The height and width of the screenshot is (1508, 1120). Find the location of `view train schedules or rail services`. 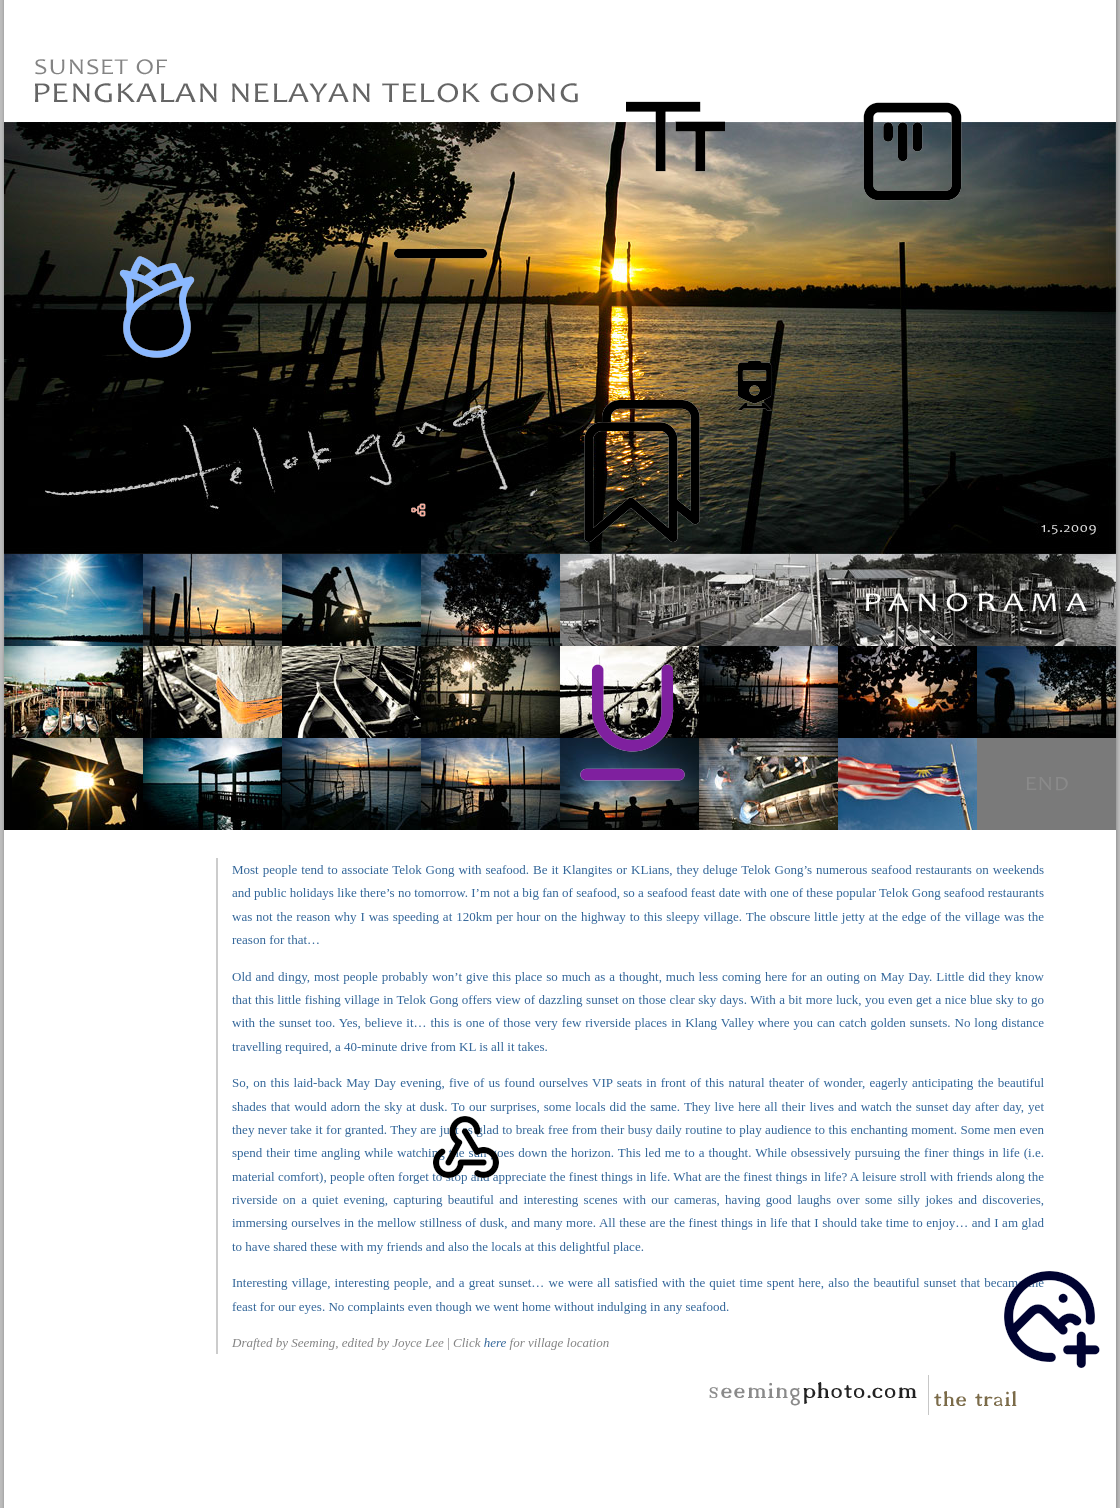

view train schedules or rail services is located at coordinates (754, 385).